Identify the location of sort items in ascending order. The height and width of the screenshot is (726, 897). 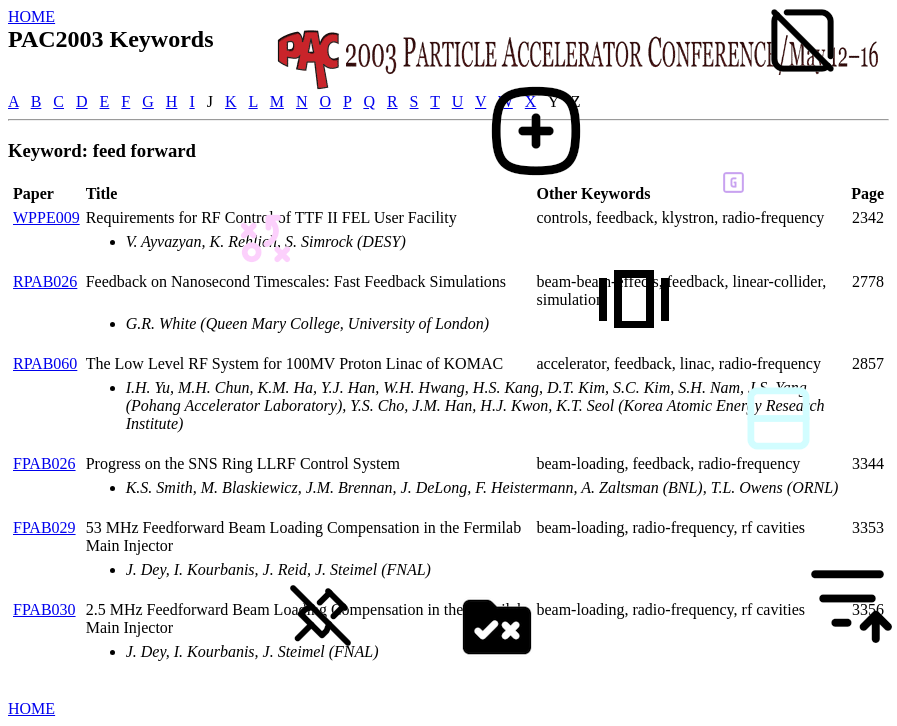
(847, 598).